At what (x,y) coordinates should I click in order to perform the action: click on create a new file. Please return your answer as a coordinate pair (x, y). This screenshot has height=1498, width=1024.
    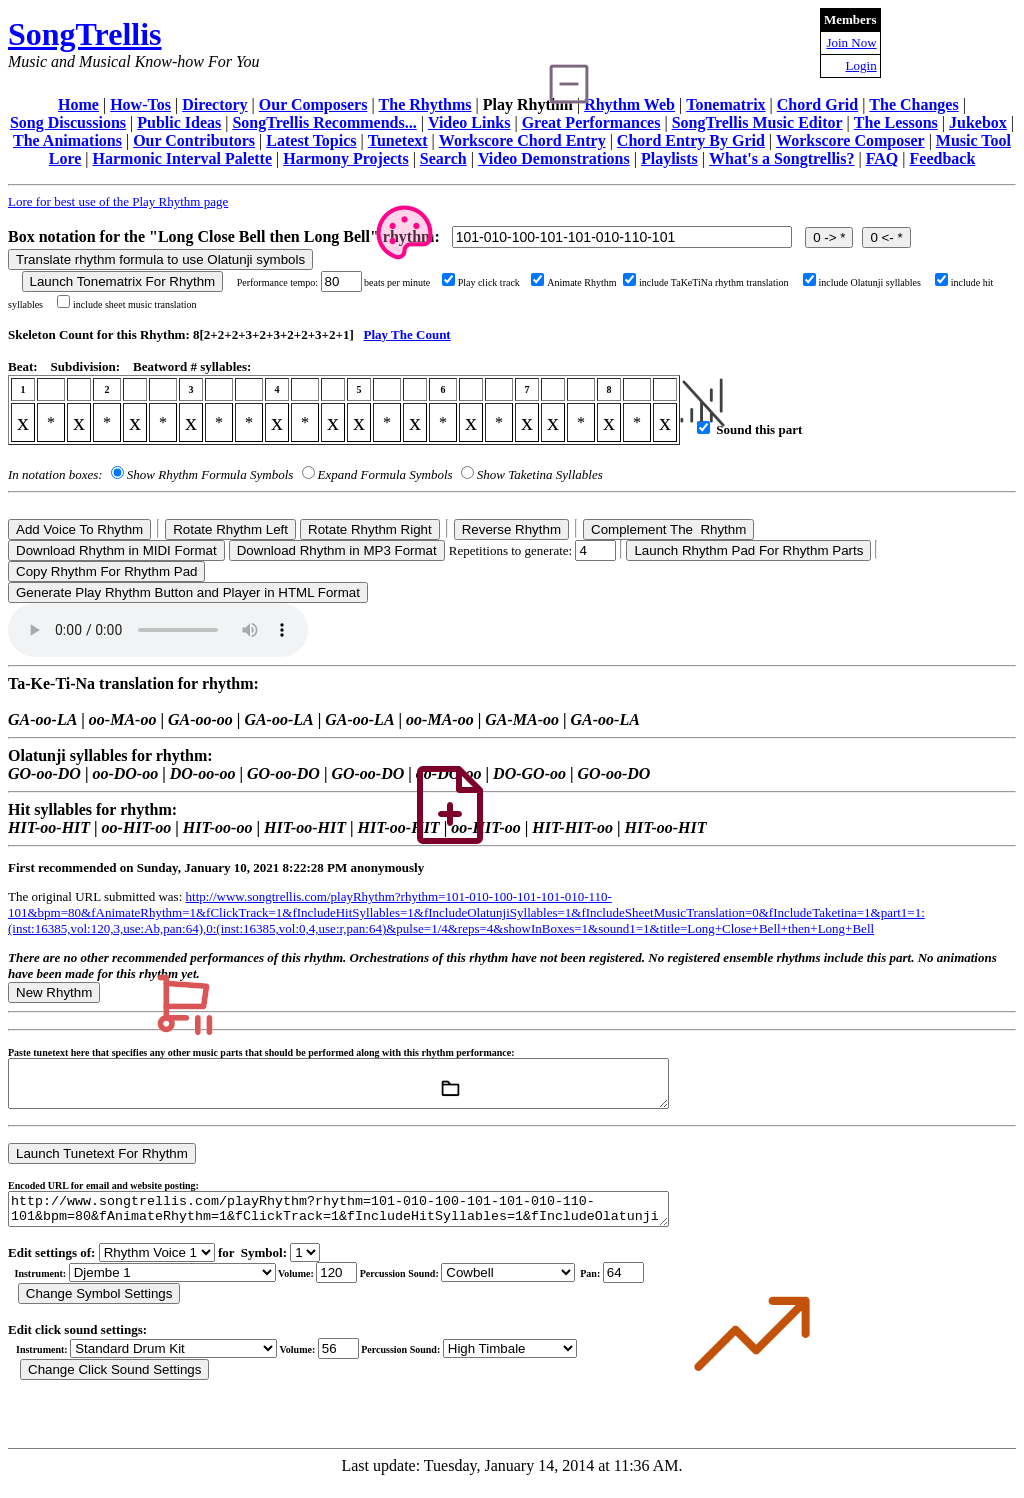
    Looking at the image, I should click on (450, 805).